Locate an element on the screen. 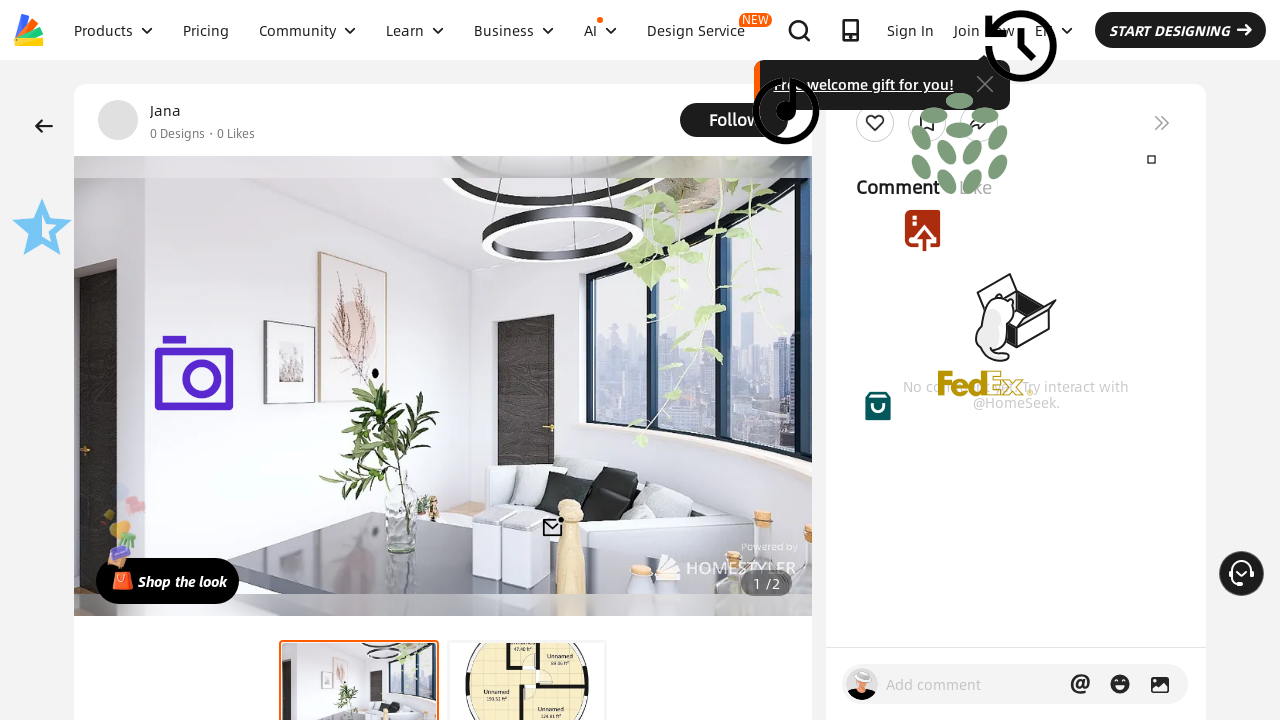 The width and height of the screenshot is (1280, 720). indicates unread mail or messages is located at coordinates (552, 527).